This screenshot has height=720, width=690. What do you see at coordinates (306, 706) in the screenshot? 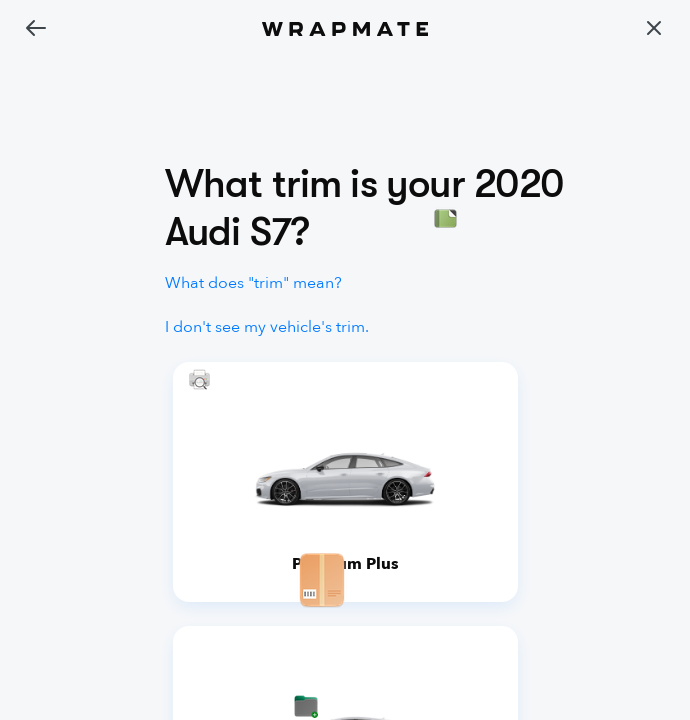
I see `create a new folder` at bounding box center [306, 706].